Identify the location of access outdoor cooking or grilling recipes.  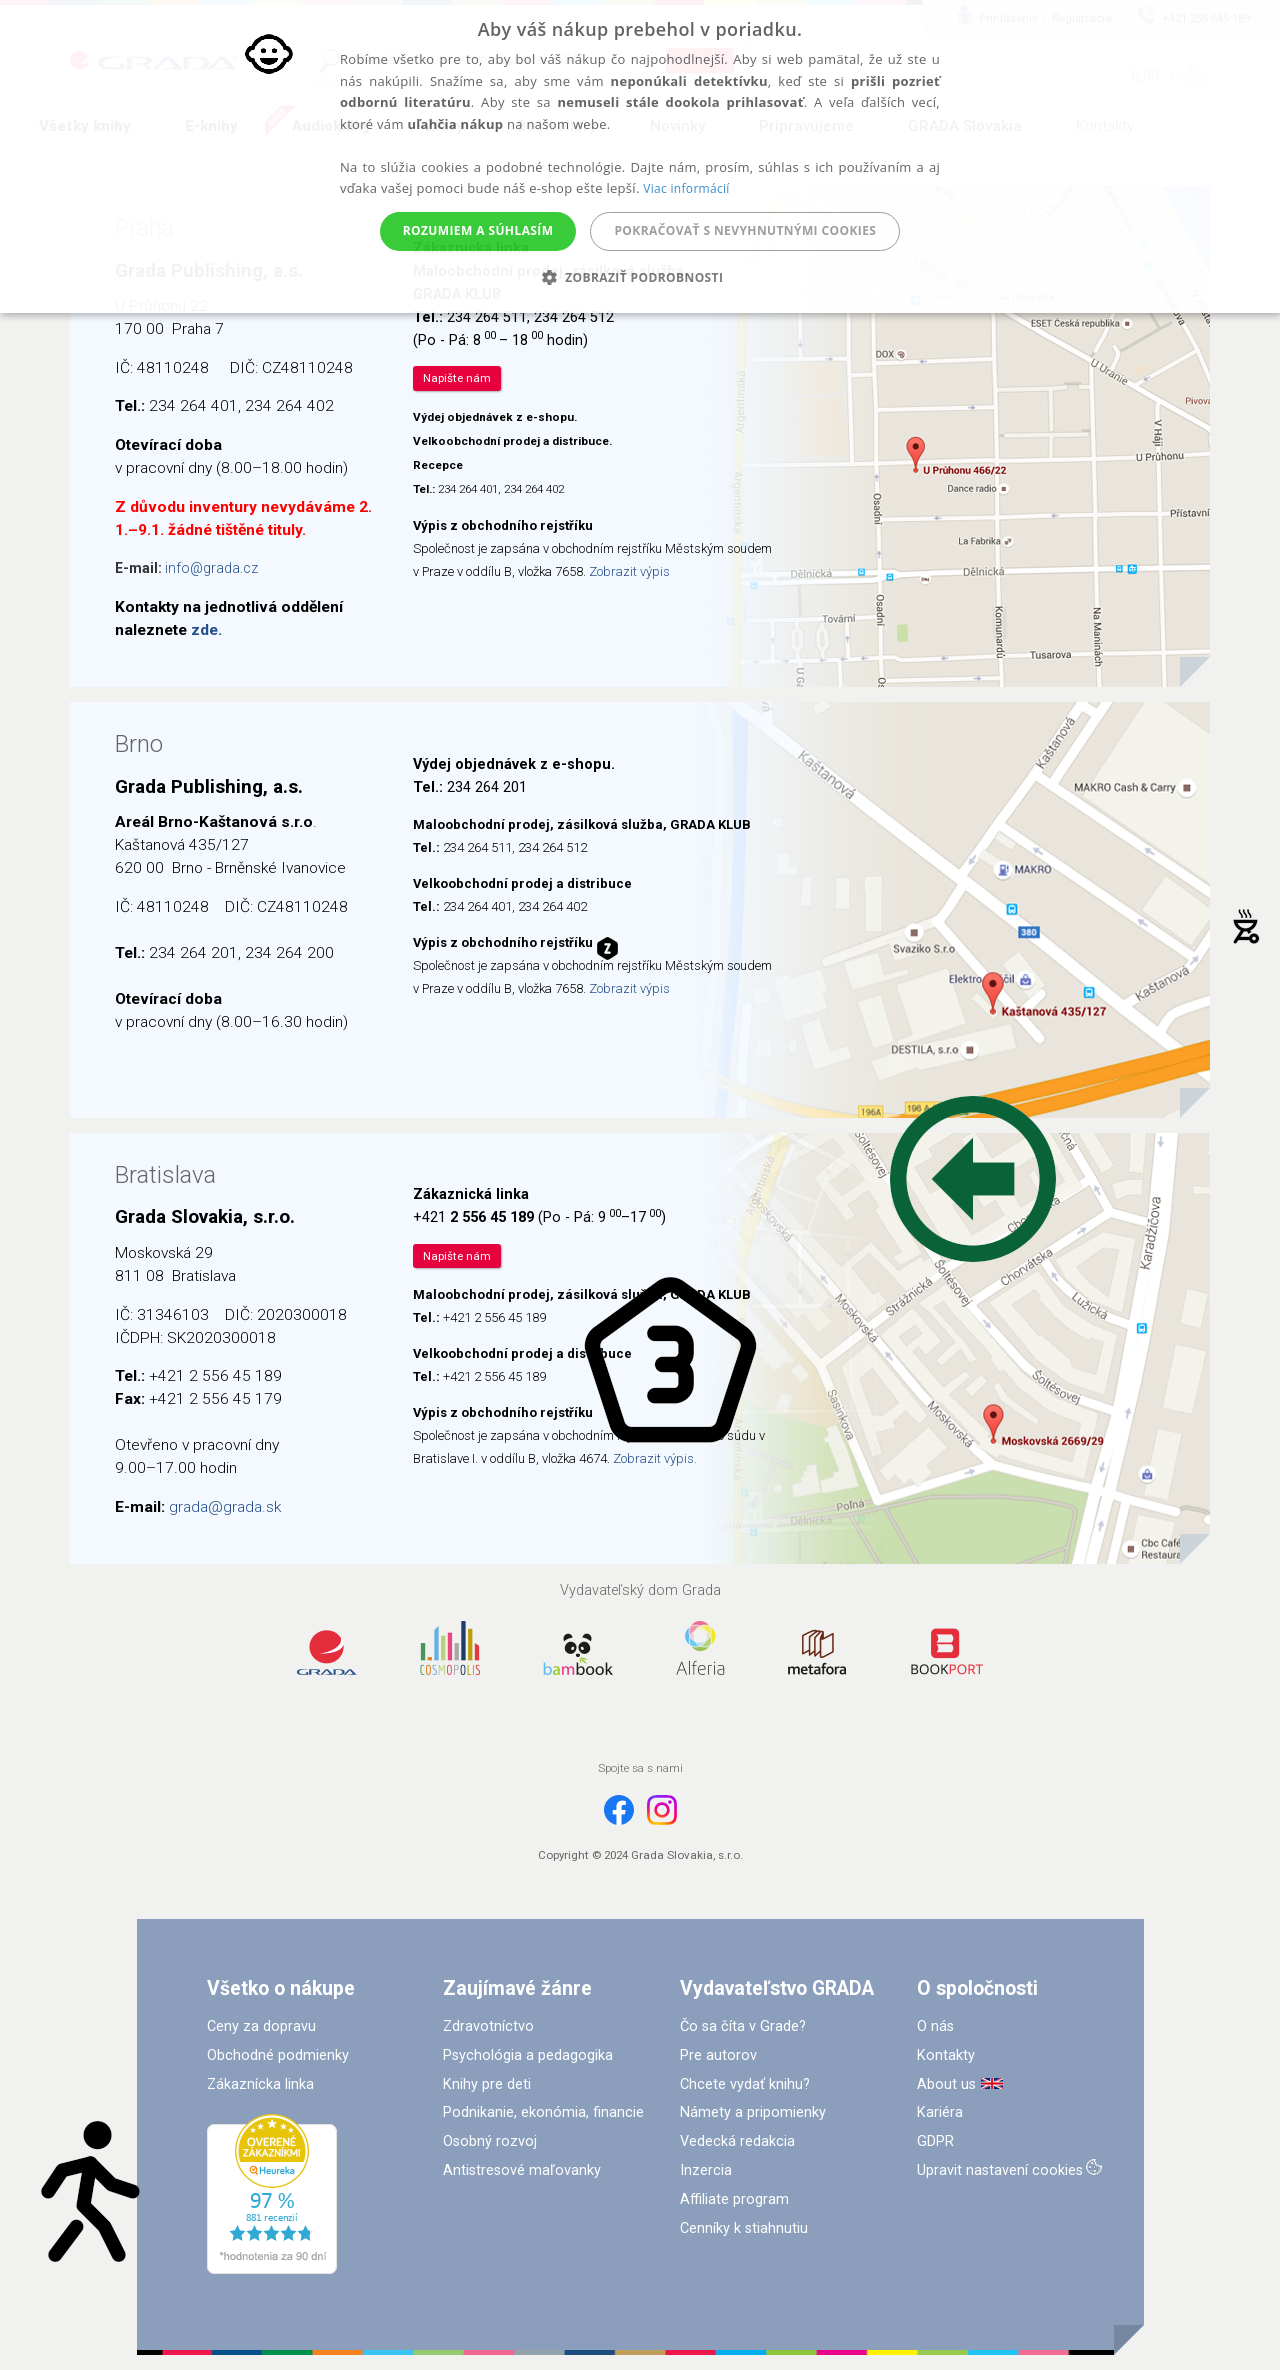
(1245, 926).